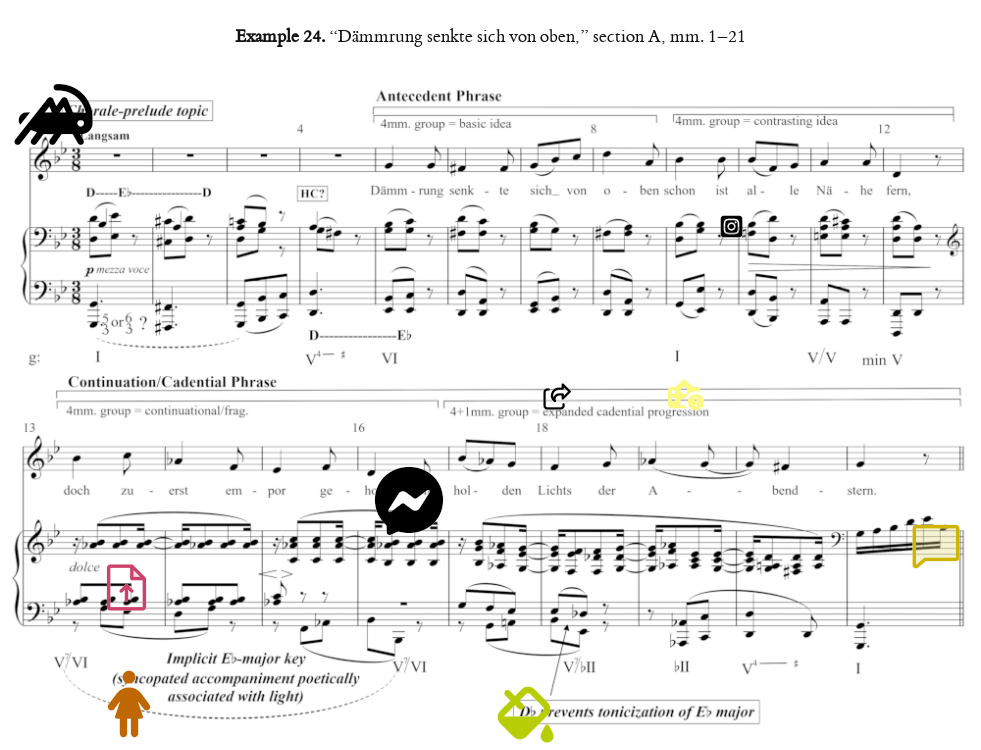  What do you see at coordinates (686, 394) in the screenshot?
I see `school alert or warning notification` at bounding box center [686, 394].